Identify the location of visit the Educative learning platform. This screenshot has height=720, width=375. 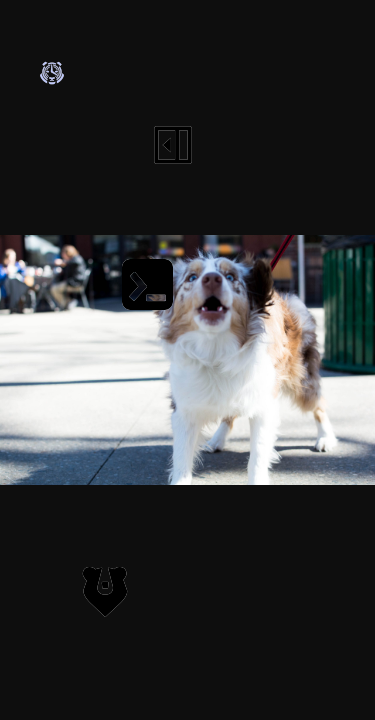
(147, 284).